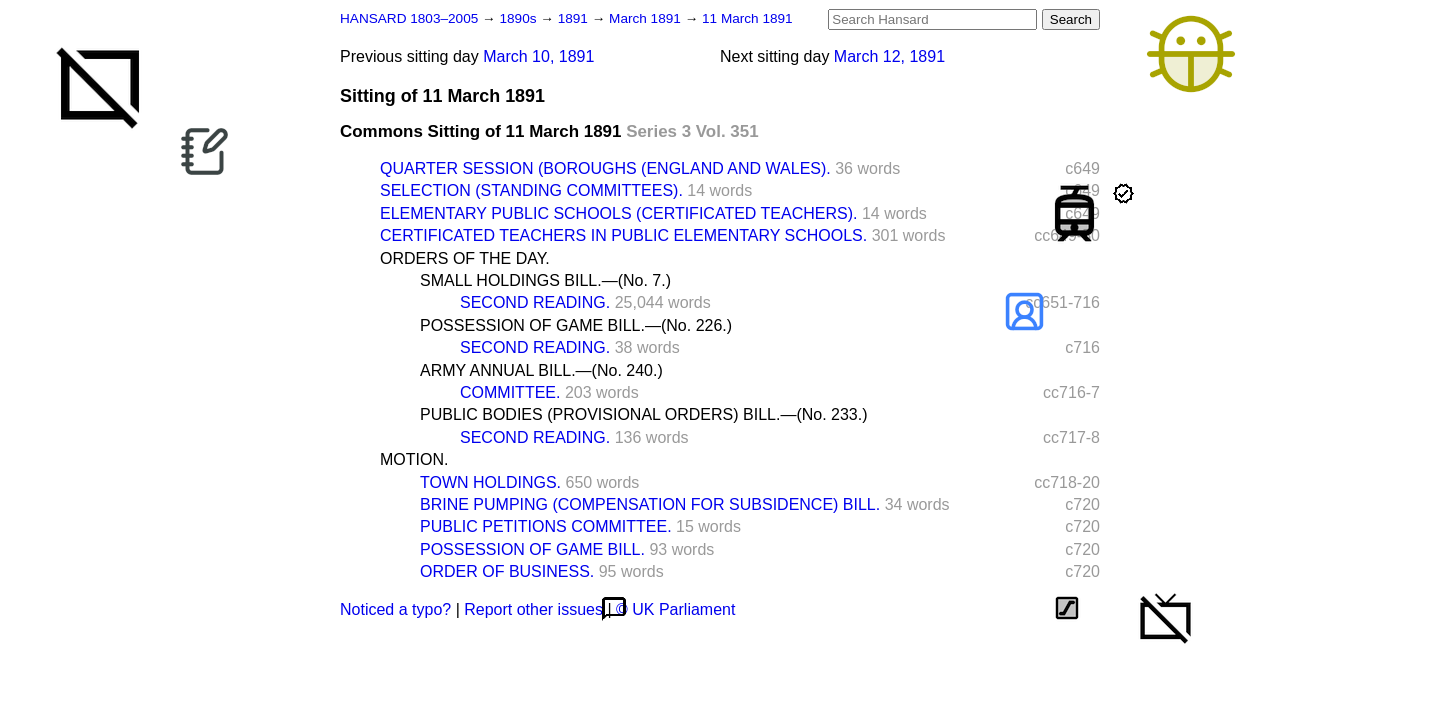  Describe the element at coordinates (204, 151) in the screenshot. I see `edit notes or journal entries` at that location.